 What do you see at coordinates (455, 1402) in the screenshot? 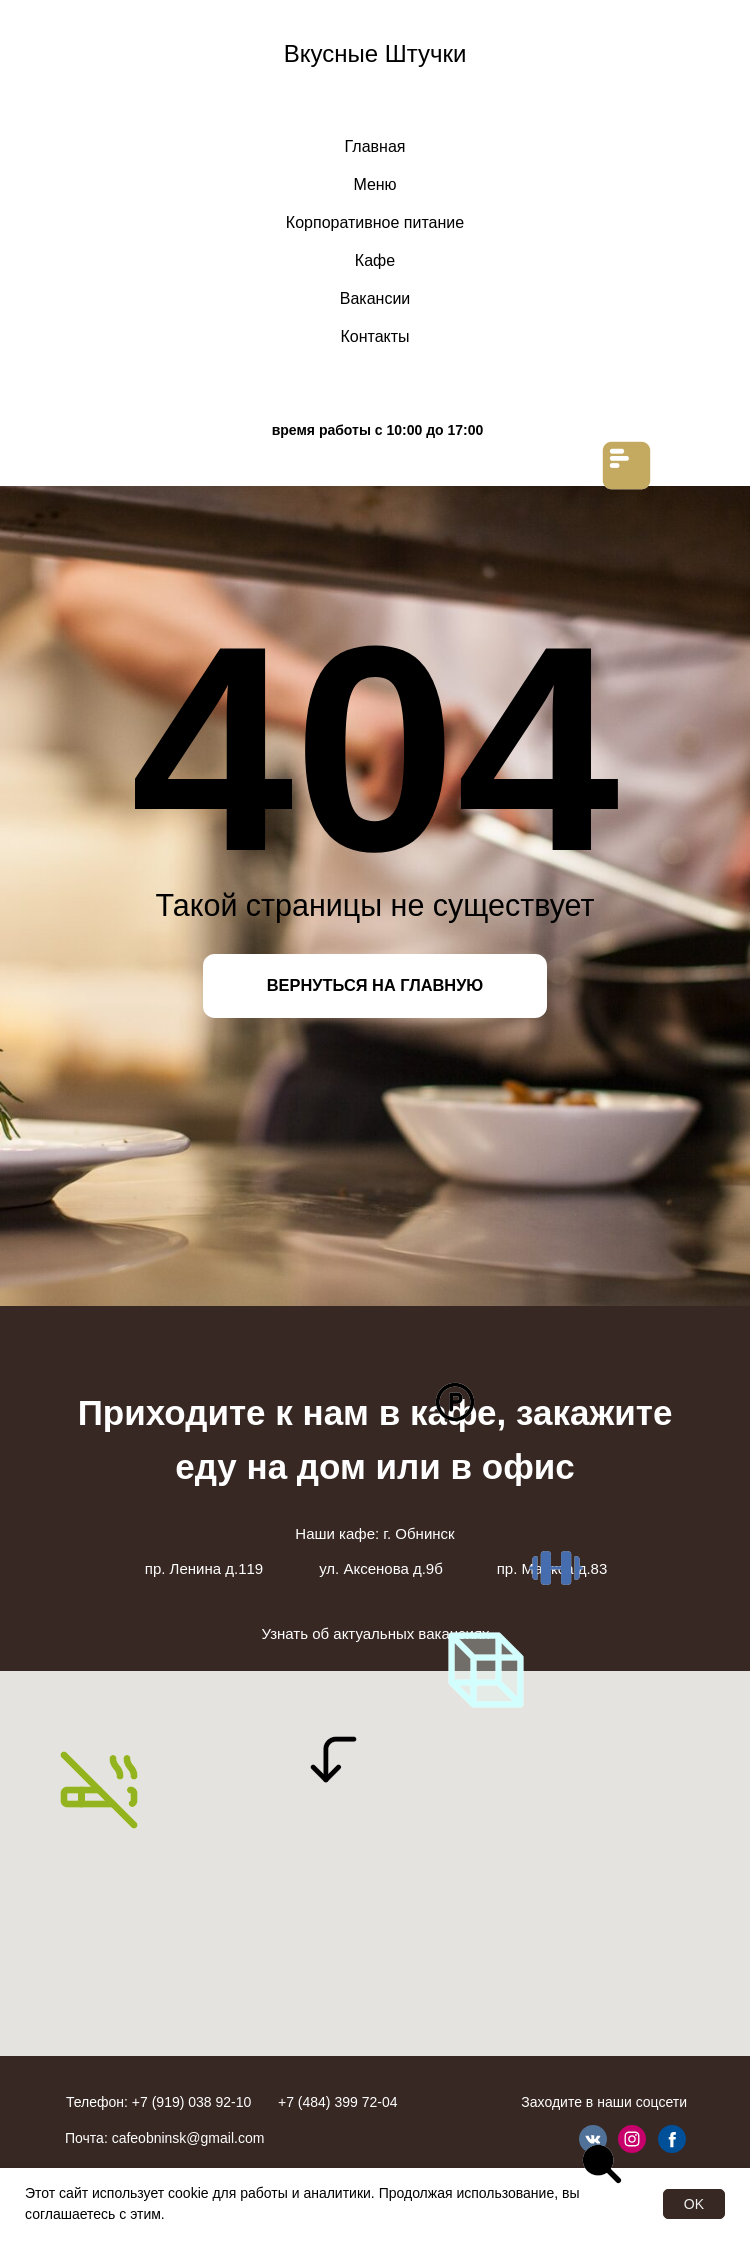
I see `find nearby parking locations` at bounding box center [455, 1402].